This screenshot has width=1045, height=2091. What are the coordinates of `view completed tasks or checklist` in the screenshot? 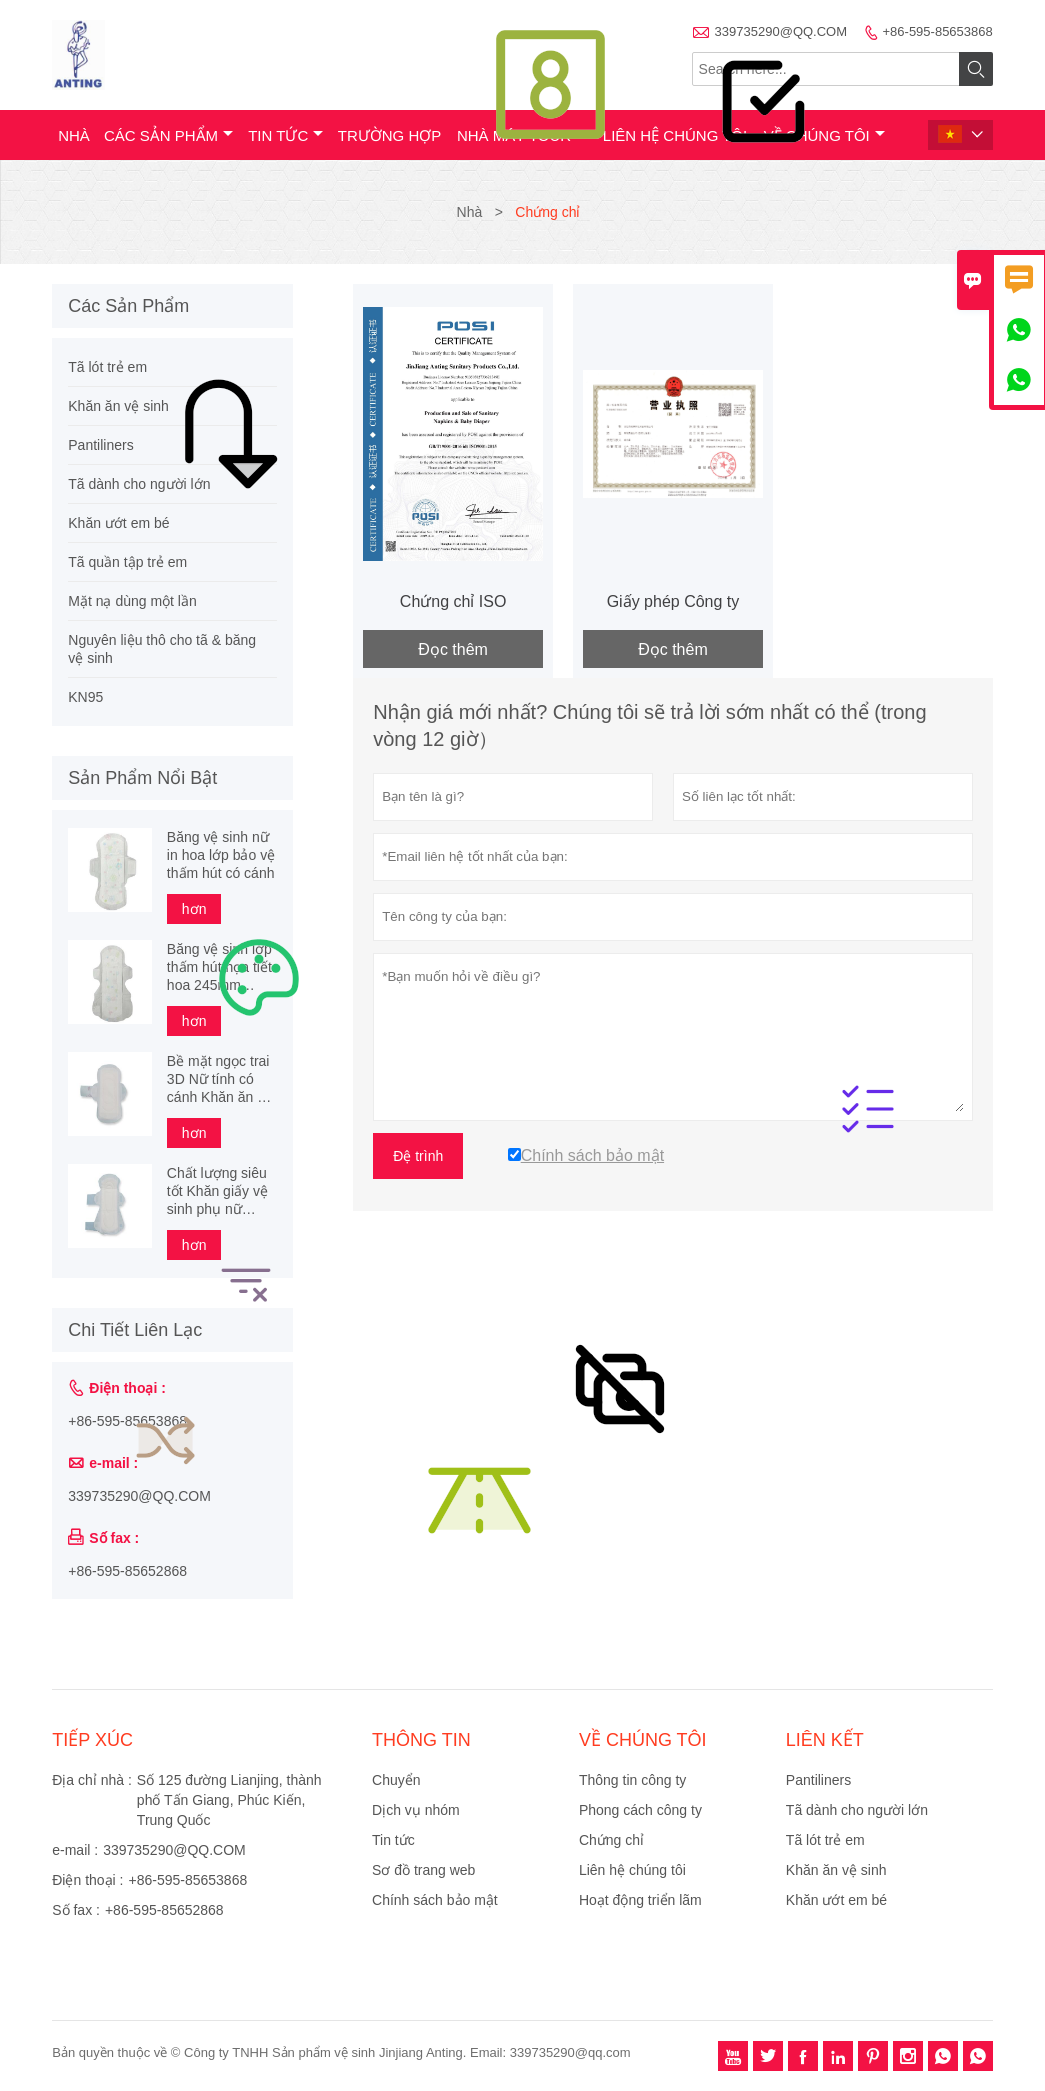 It's located at (868, 1109).